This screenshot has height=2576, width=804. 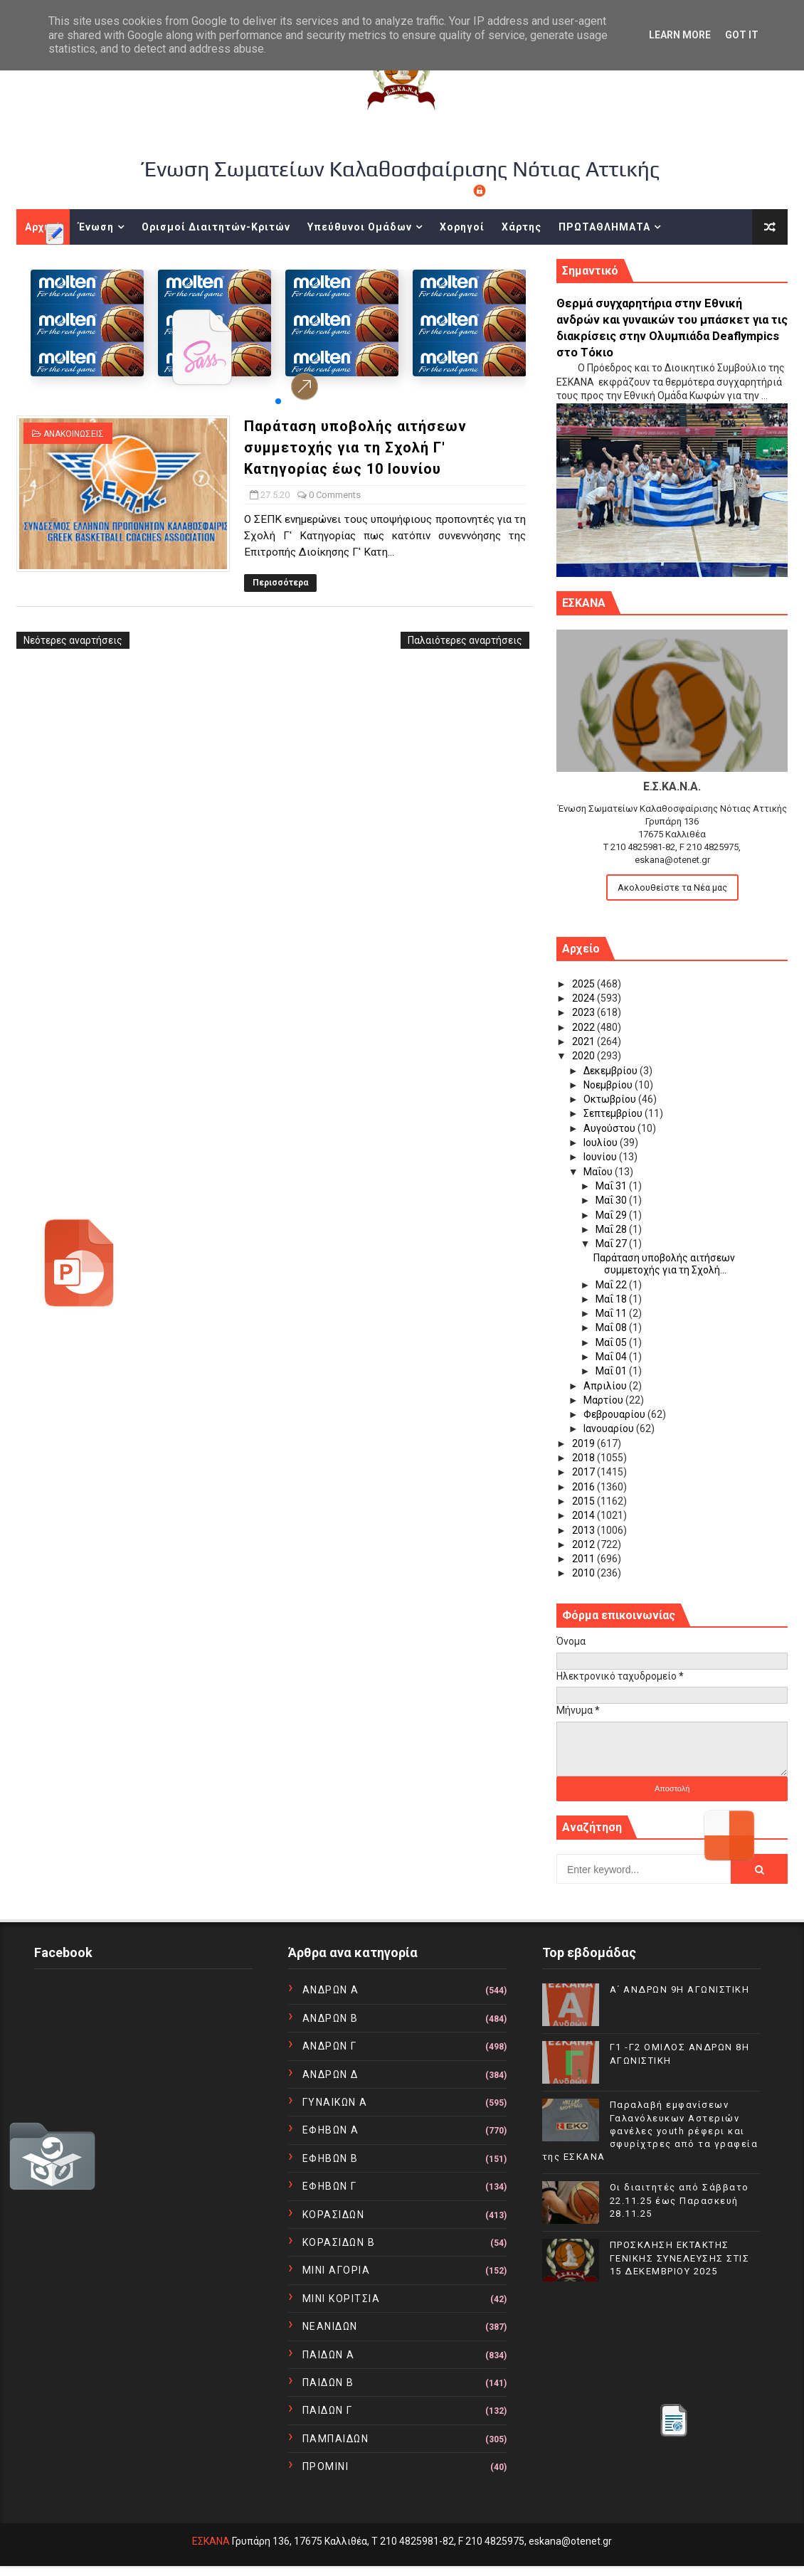 I want to click on a libreoffice web document file type, so click(x=674, y=2420).